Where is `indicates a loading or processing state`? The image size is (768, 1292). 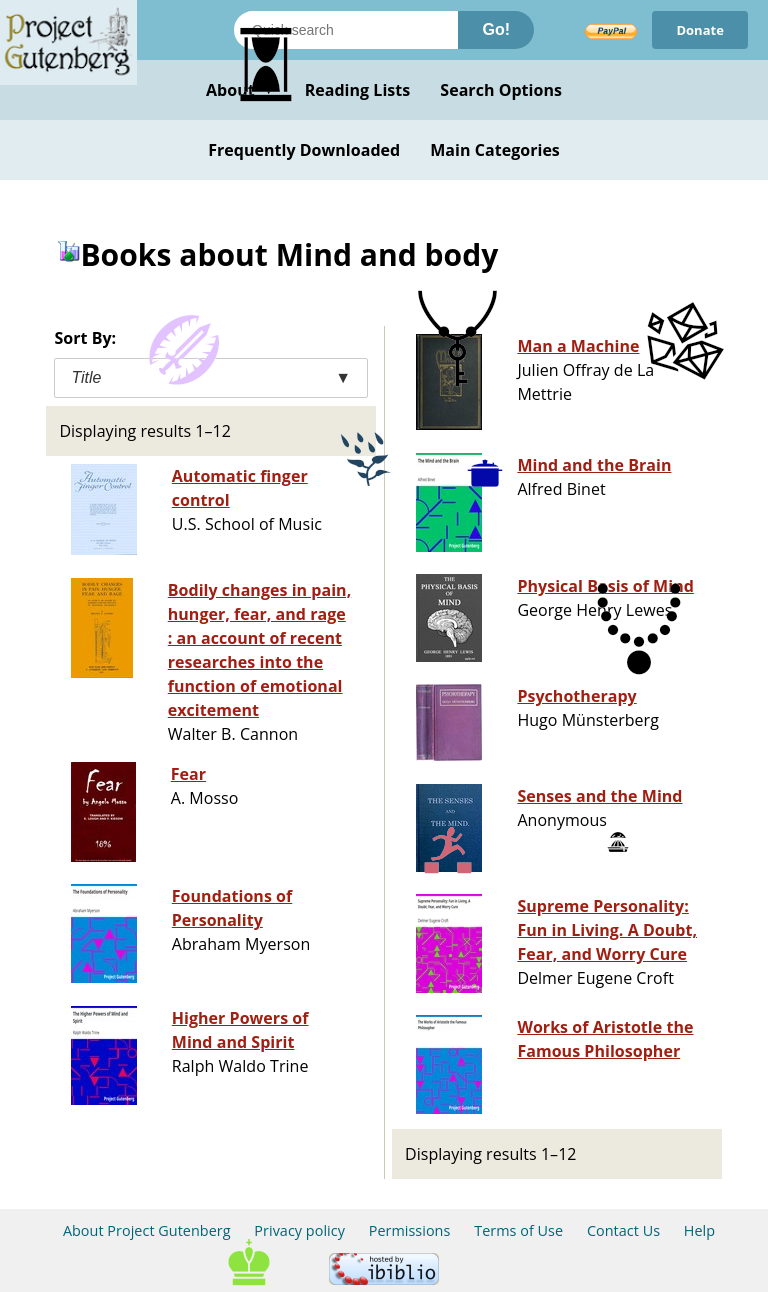 indicates a loading or processing state is located at coordinates (265, 64).